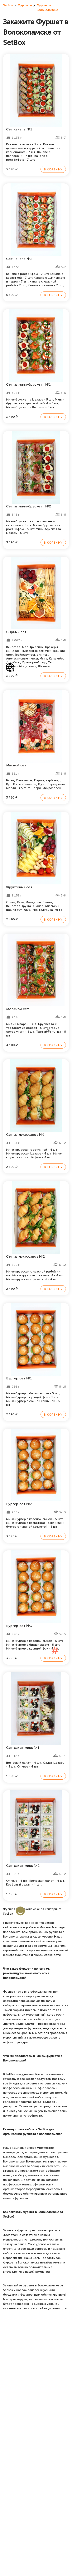 Image resolution: width=72 pixels, height=2576 pixels. I want to click on add or search by hashtag, so click(55, 1650).